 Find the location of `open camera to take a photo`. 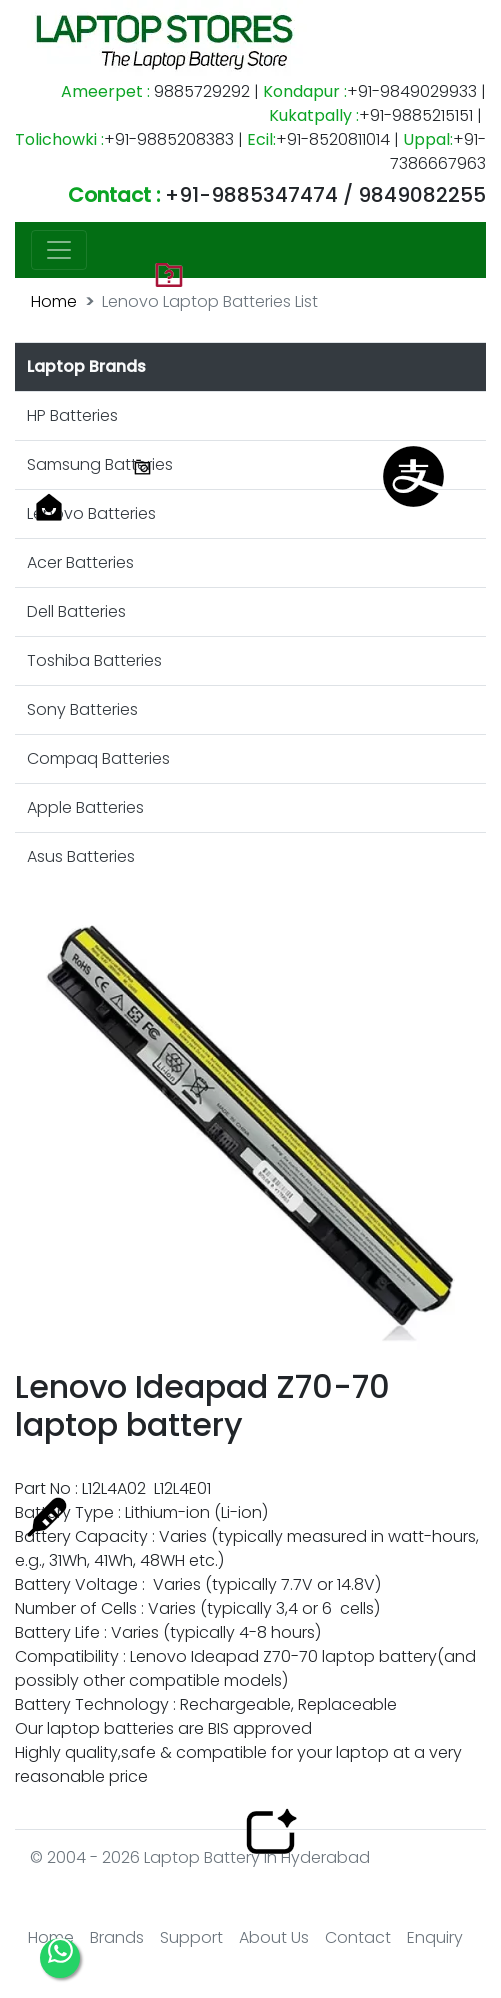

open camera to take a photo is located at coordinates (142, 467).